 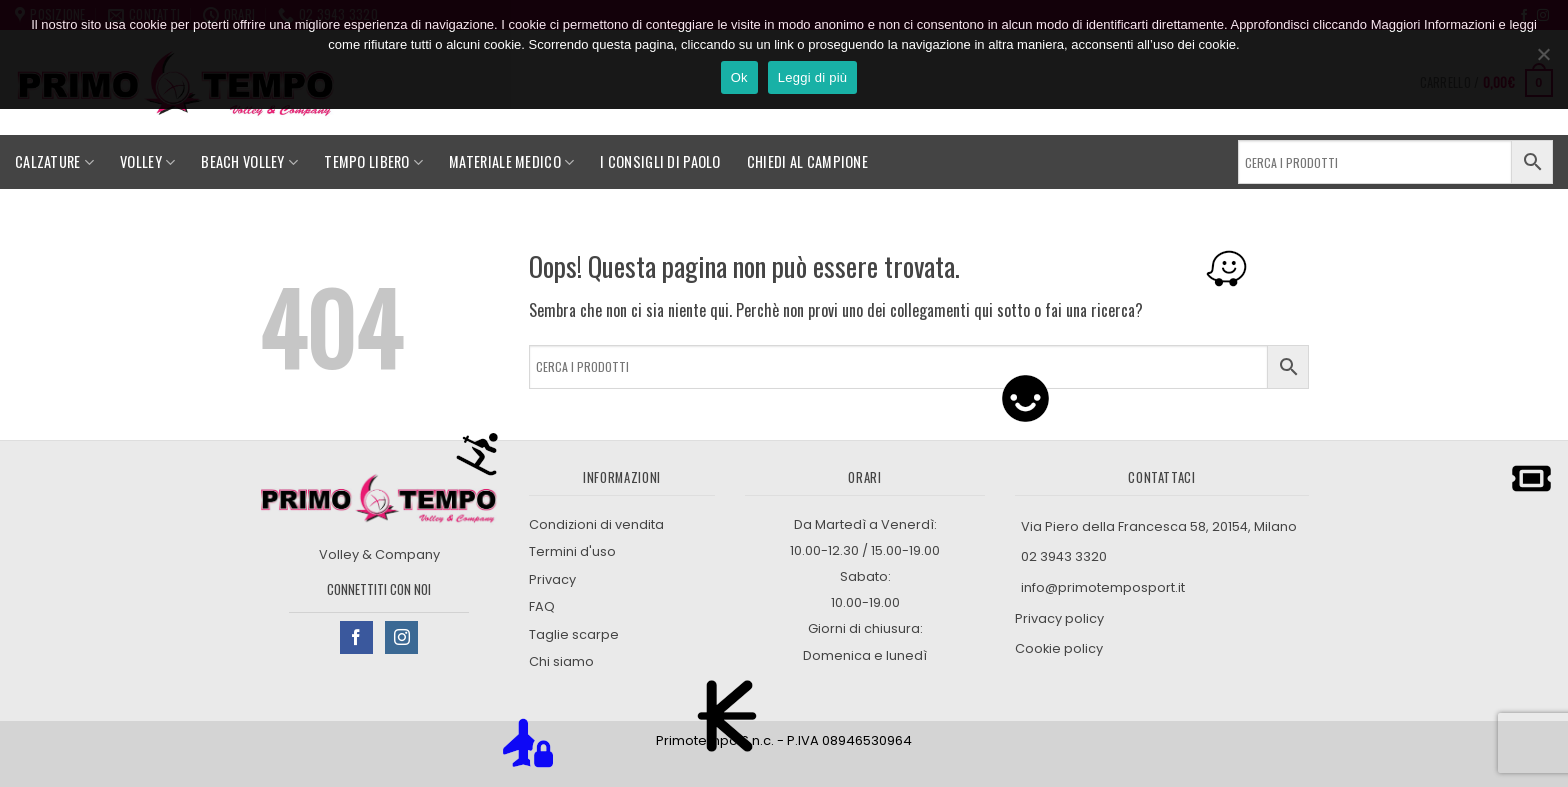 I want to click on indicates Lao kip currency, so click(x=727, y=716).